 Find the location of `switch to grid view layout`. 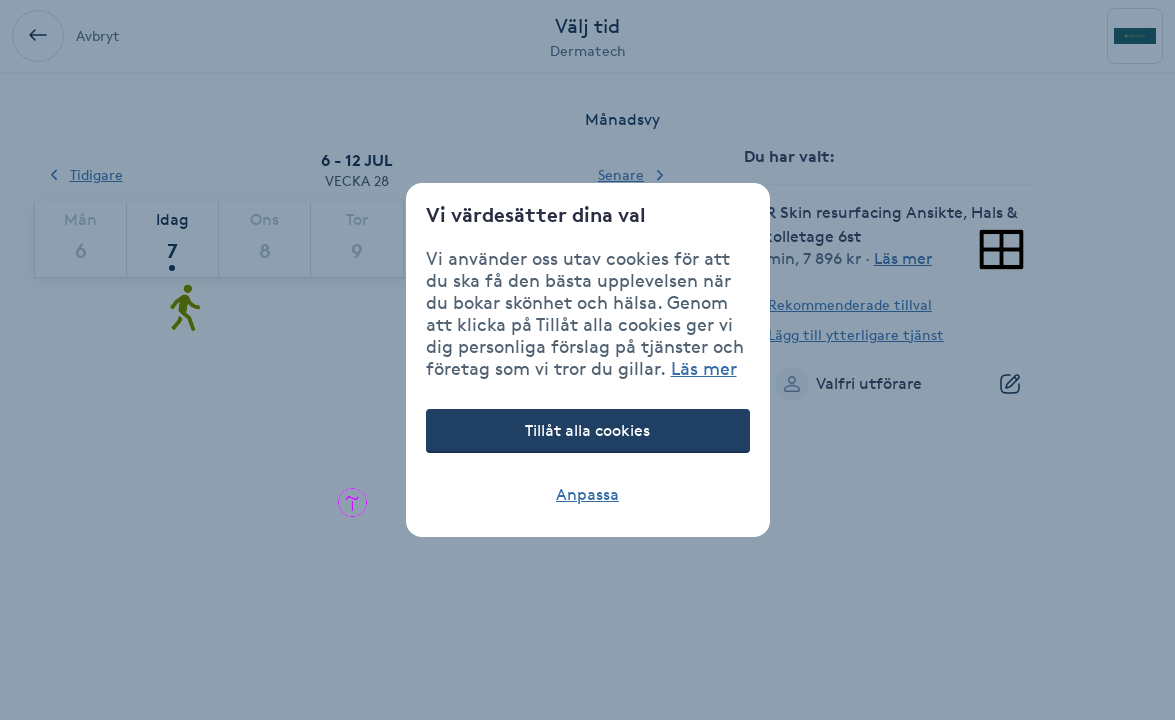

switch to grid view layout is located at coordinates (1001, 249).